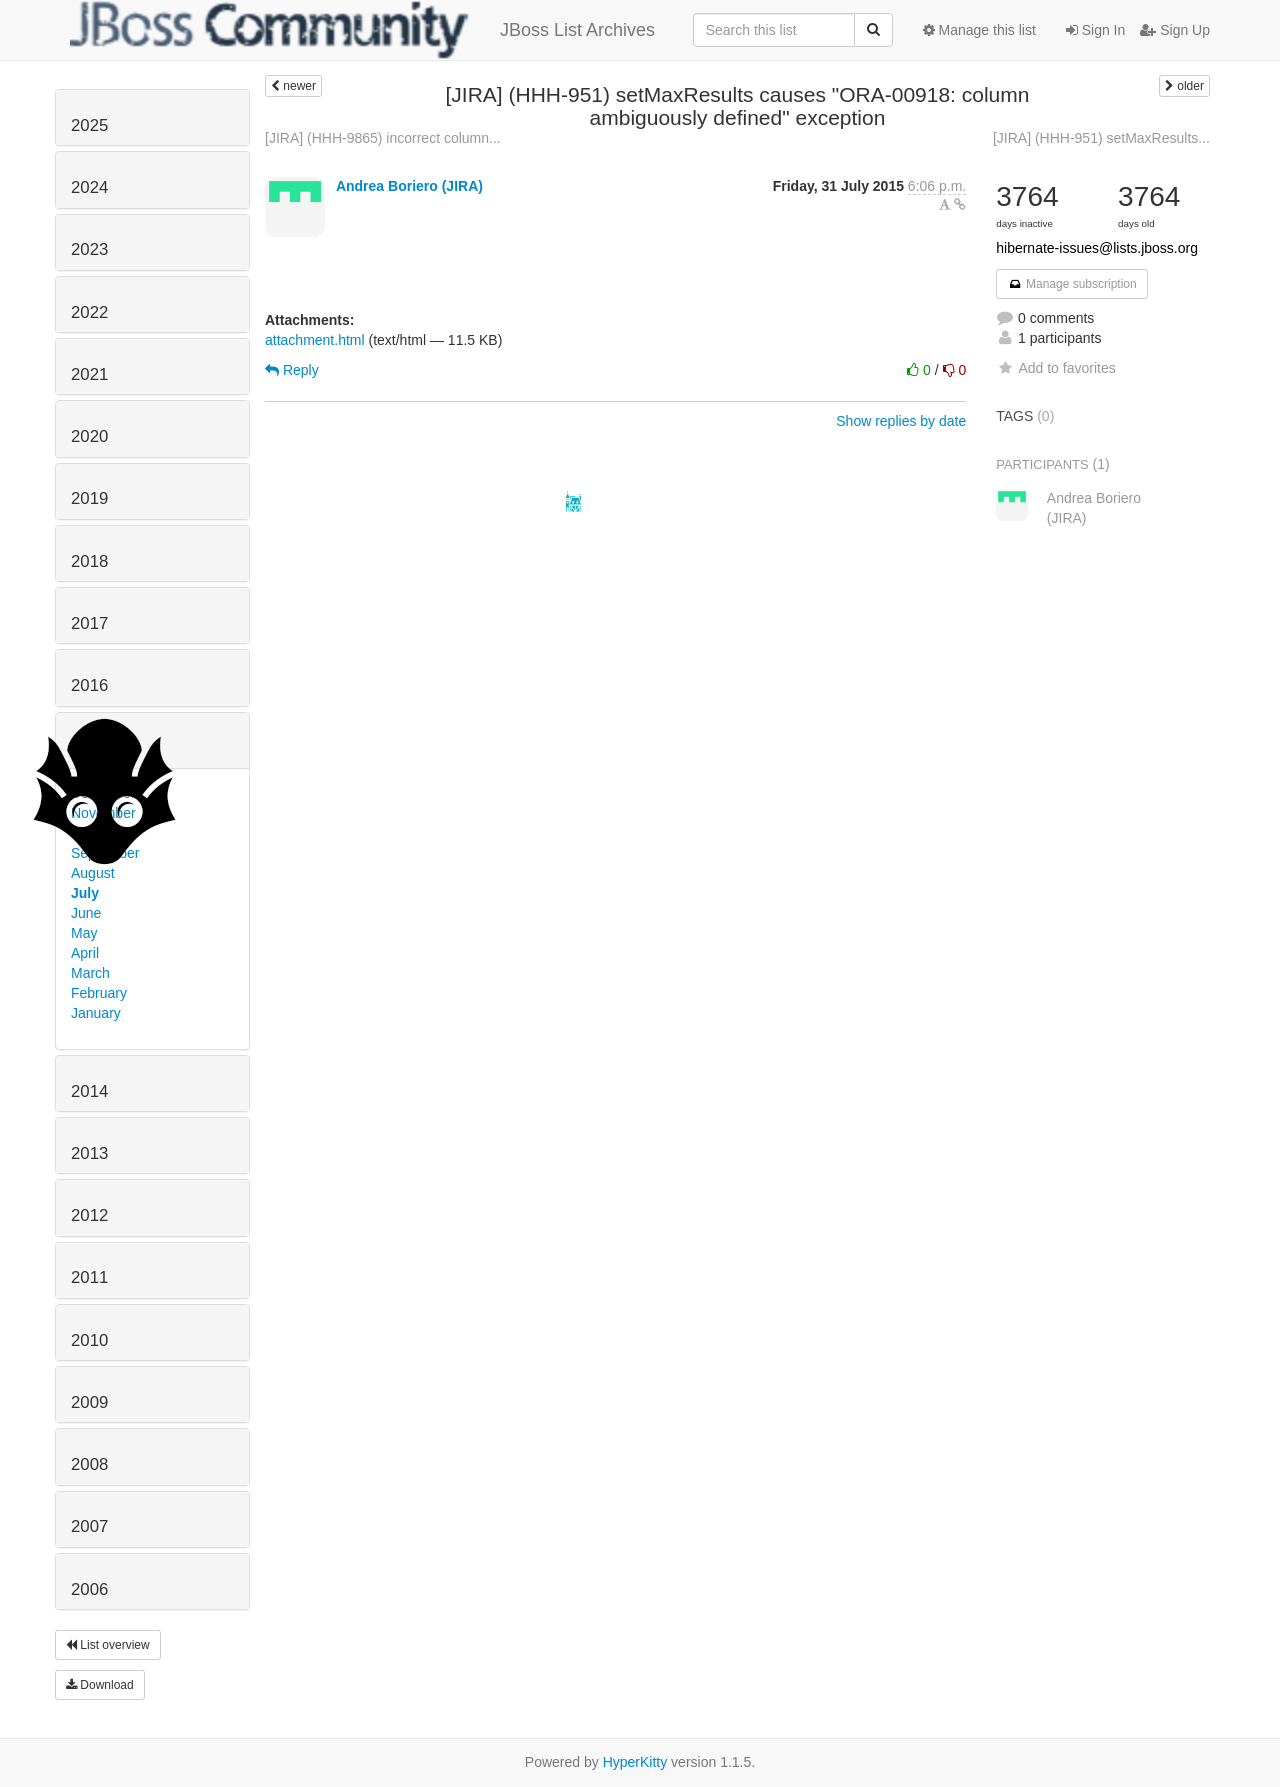 This screenshot has width=1280, height=1787. What do you see at coordinates (104, 791) in the screenshot?
I see `select triton or sea creature character` at bounding box center [104, 791].